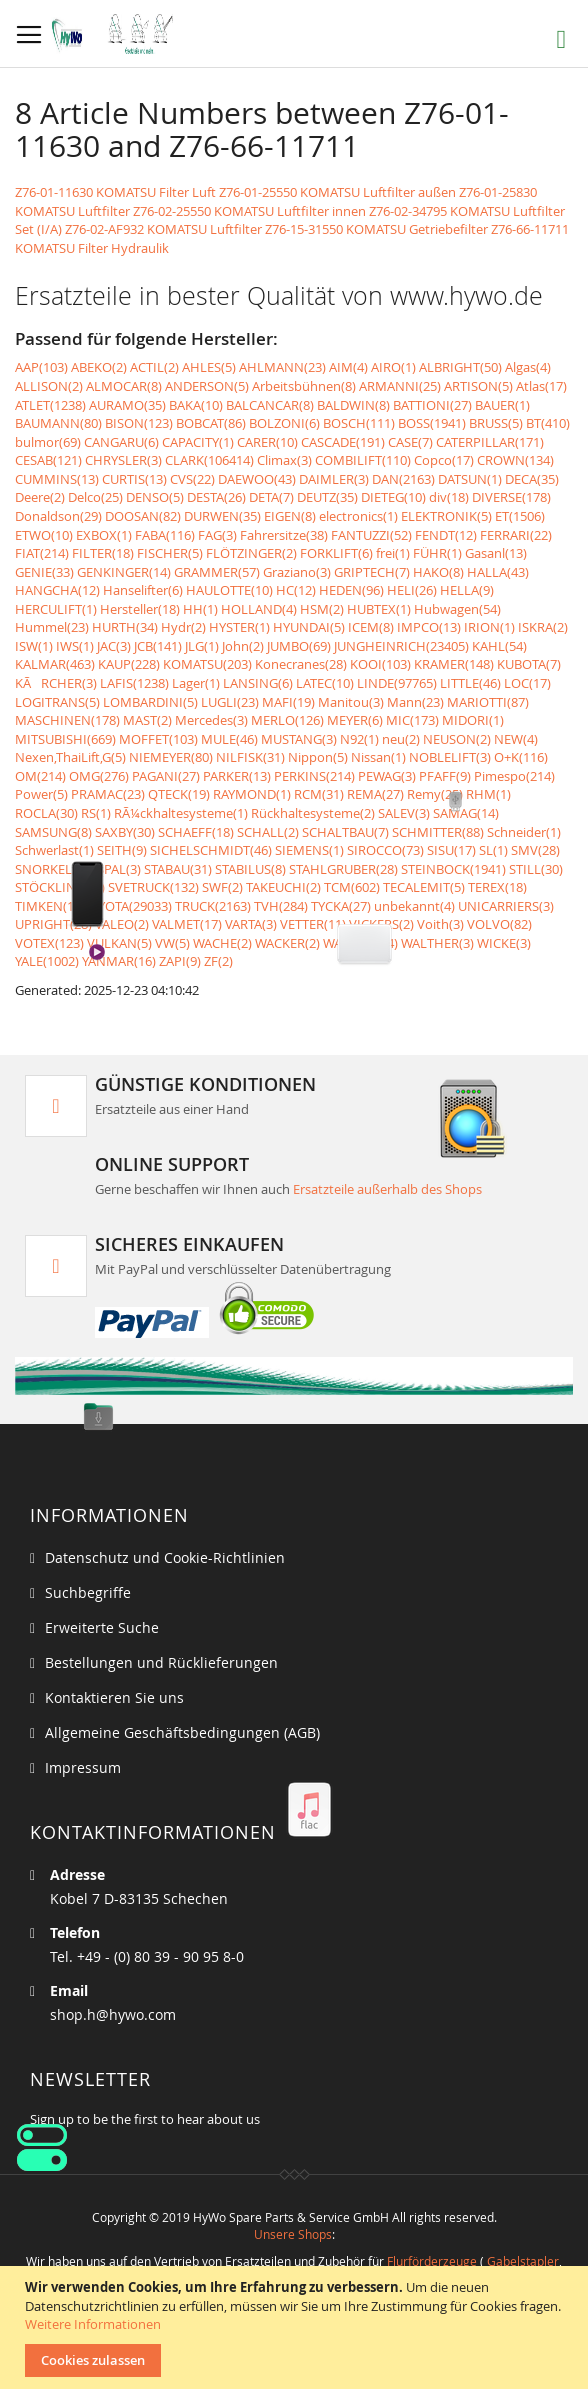  What do you see at coordinates (42, 2146) in the screenshot?
I see `access system tweaks and customization settings` at bounding box center [42, 2146].